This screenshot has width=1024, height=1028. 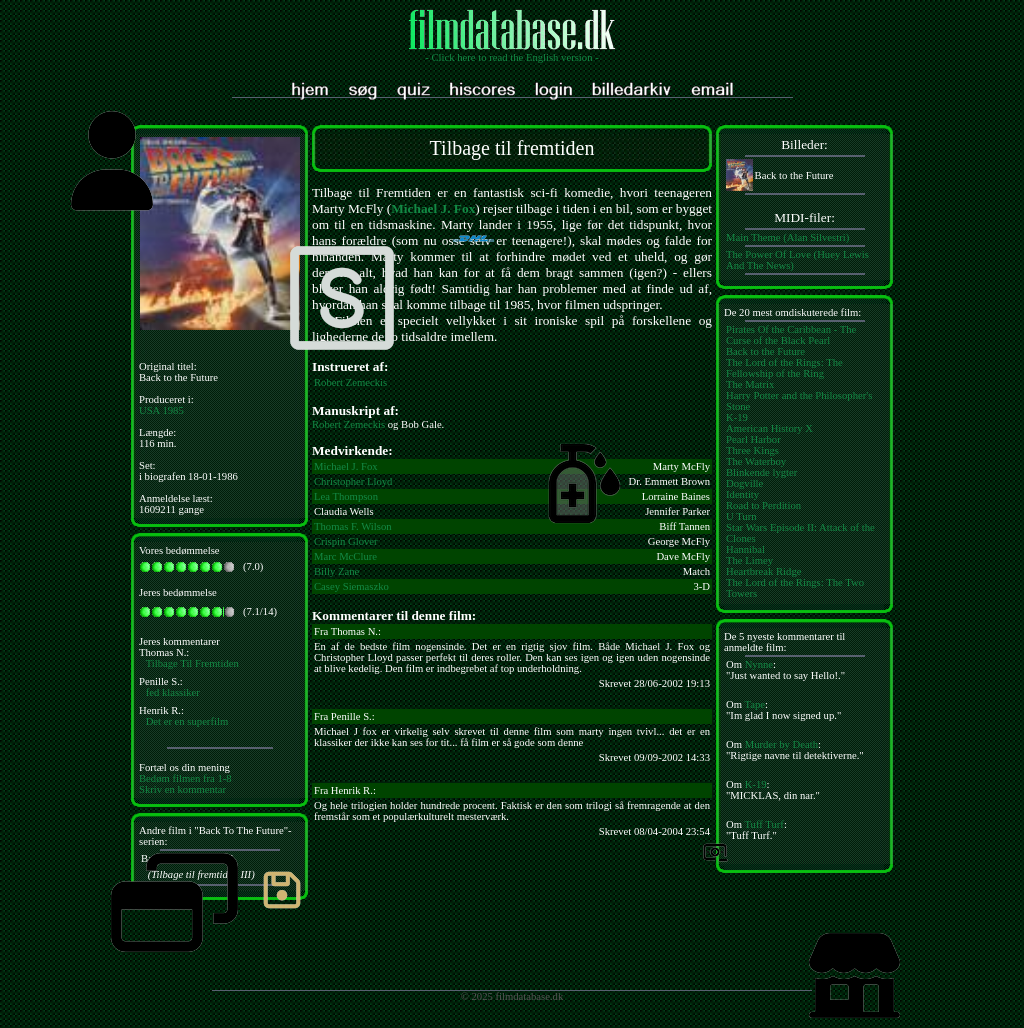 I want to click on access hand sanitizer station information, so click(x=580, y=483).